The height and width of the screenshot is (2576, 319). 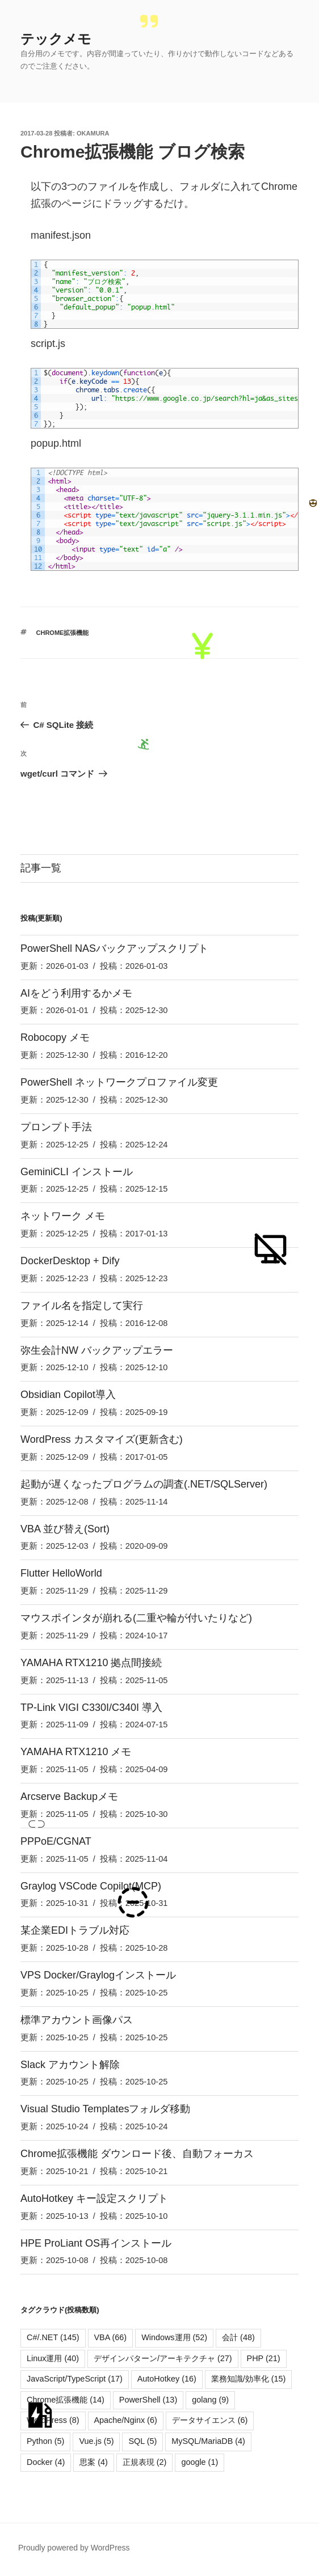 What do you see at coordinates (144, 744) in the screenshot?
I see `snowboarding activity or winter sports category` at bounding box center [144, 744].